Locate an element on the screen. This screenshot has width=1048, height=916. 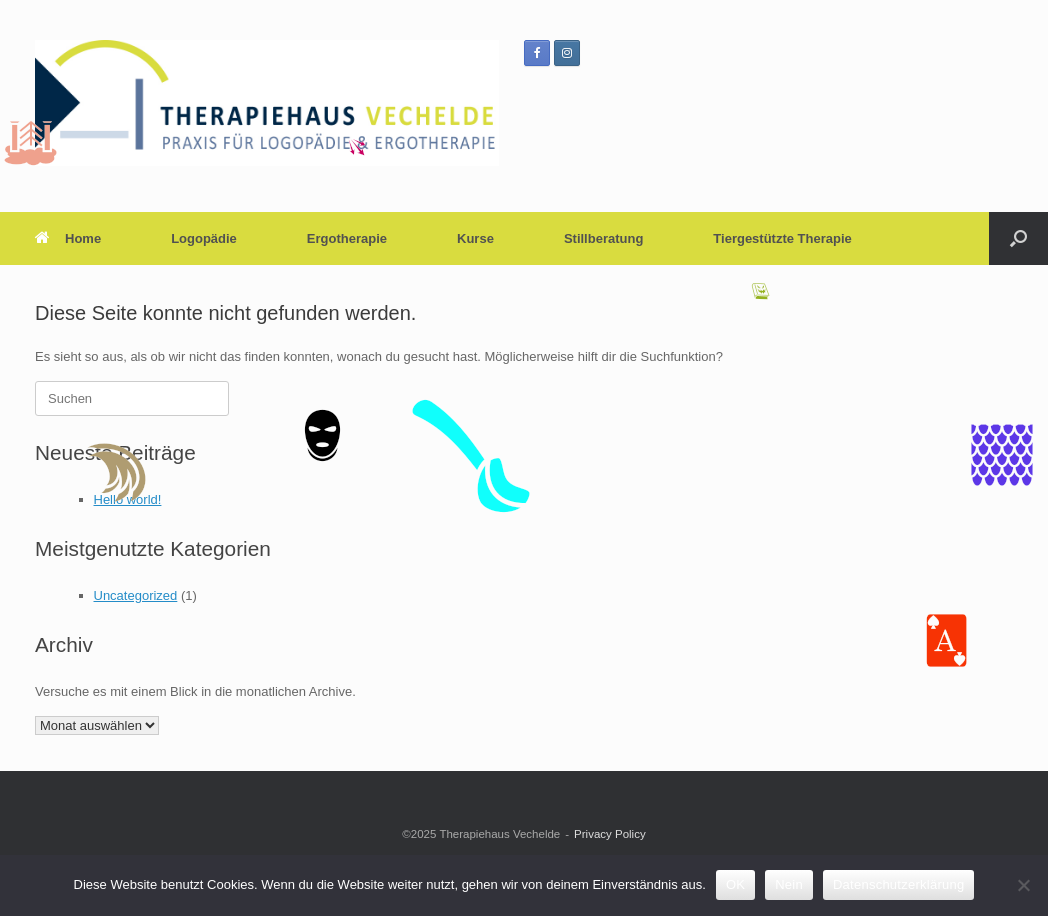
select balaclava or ski mask headgear is located at coordinates (322, 435).